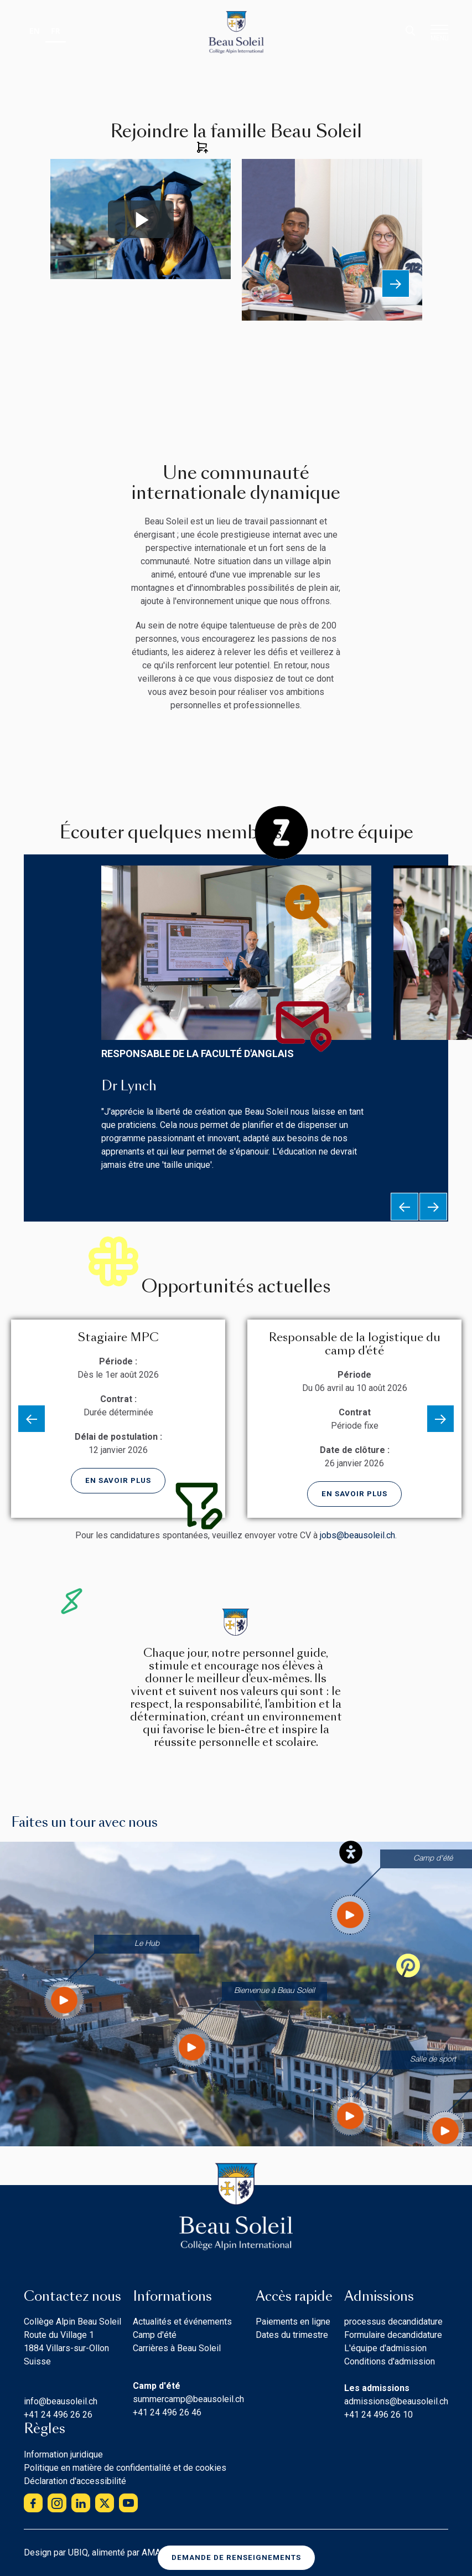 The image size is (472, 2576). What do you see at coordinates (196, 1503) in the screenshot?
I see `edit filter settings` at bounding box center [196, 1503].